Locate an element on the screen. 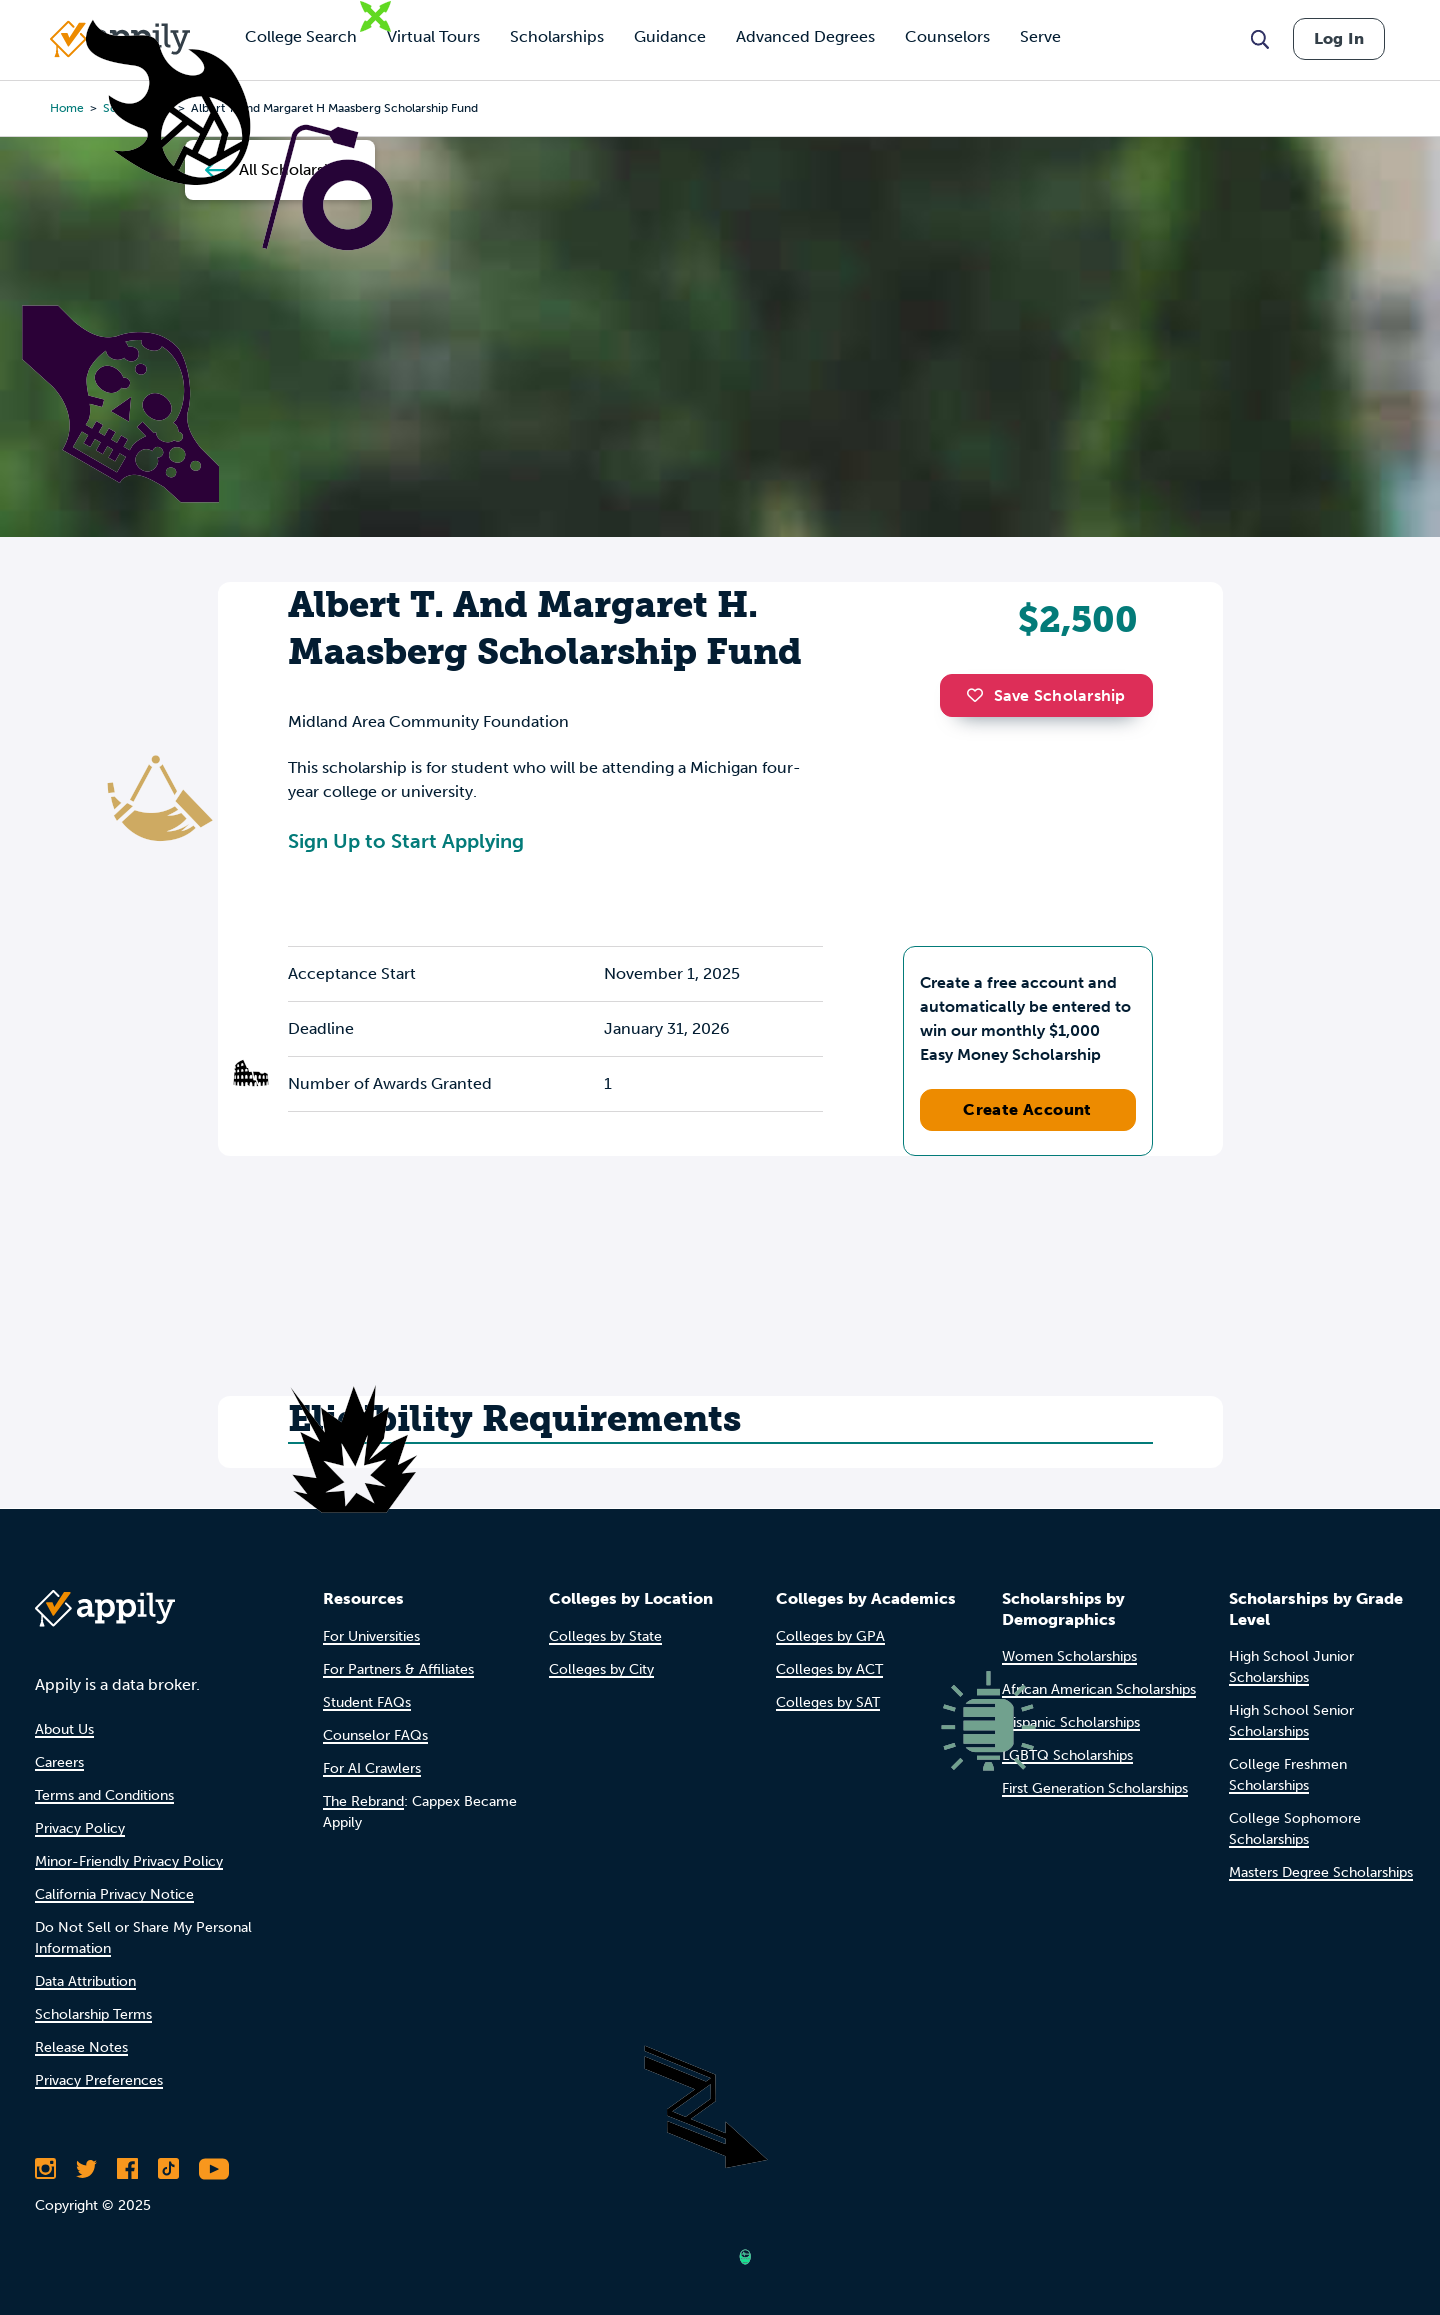 This screenshot has height=2315, width=1440. view historical landmarks or monuments is located at coordinates (251, 1073).